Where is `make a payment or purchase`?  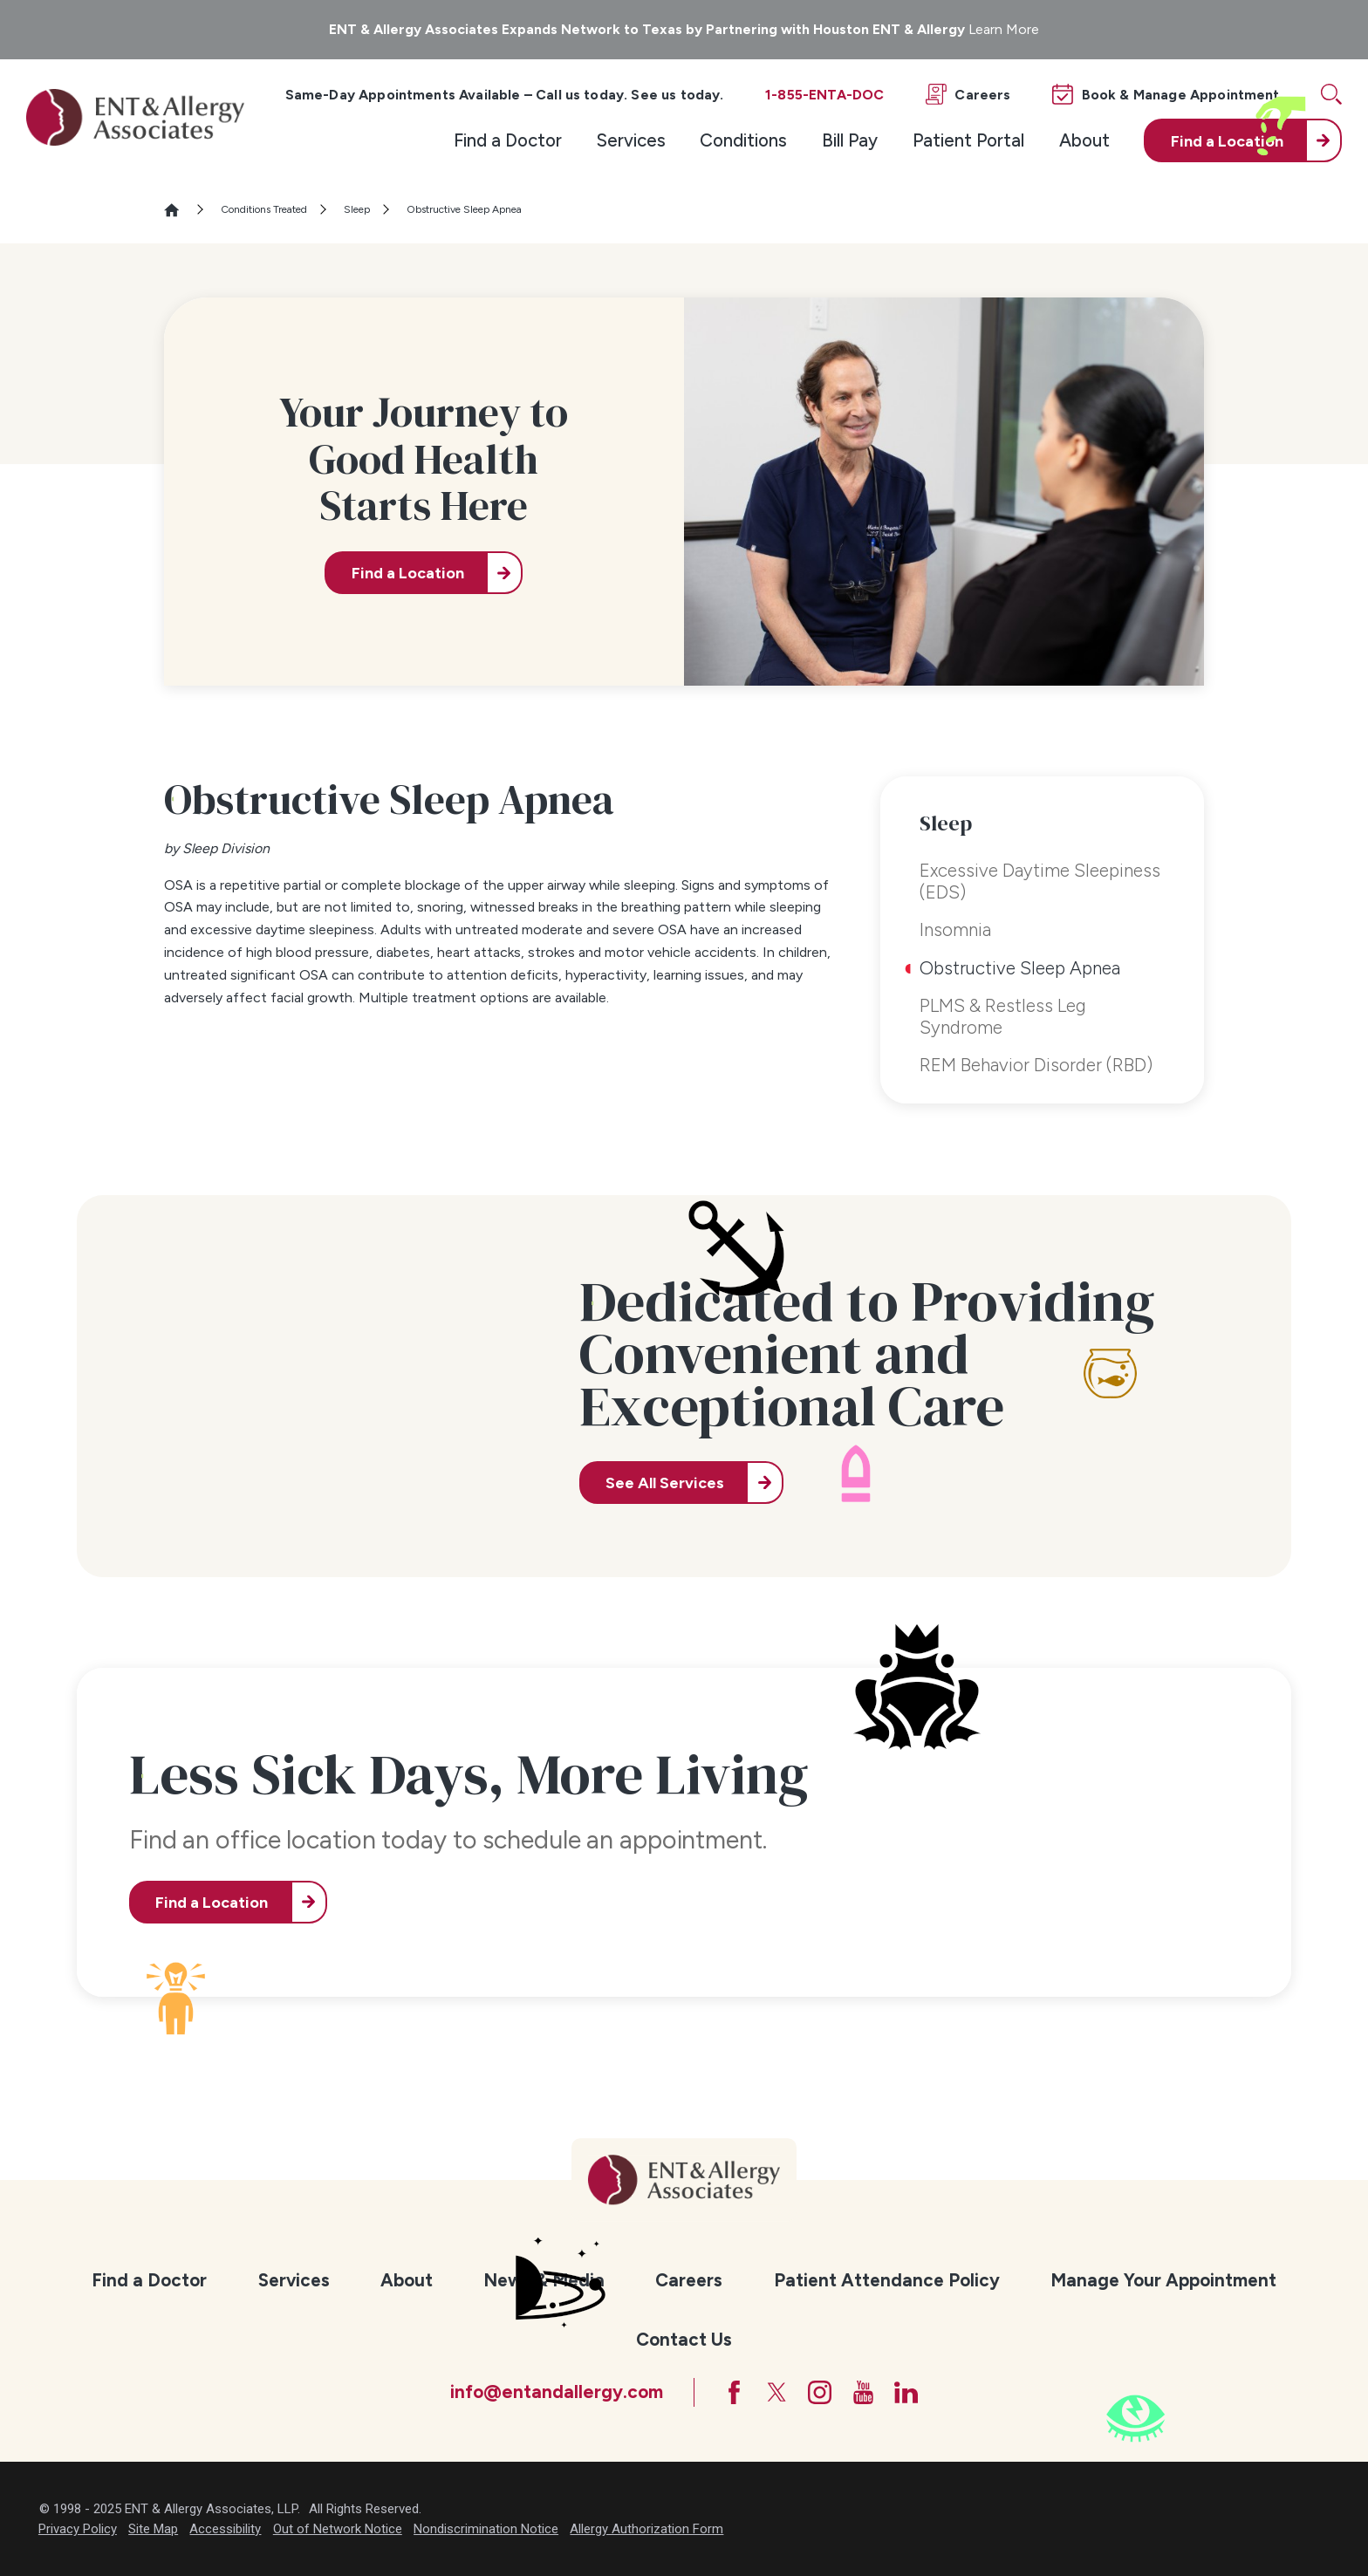 make a payment or purchase is located at coordinates (1275, 126).